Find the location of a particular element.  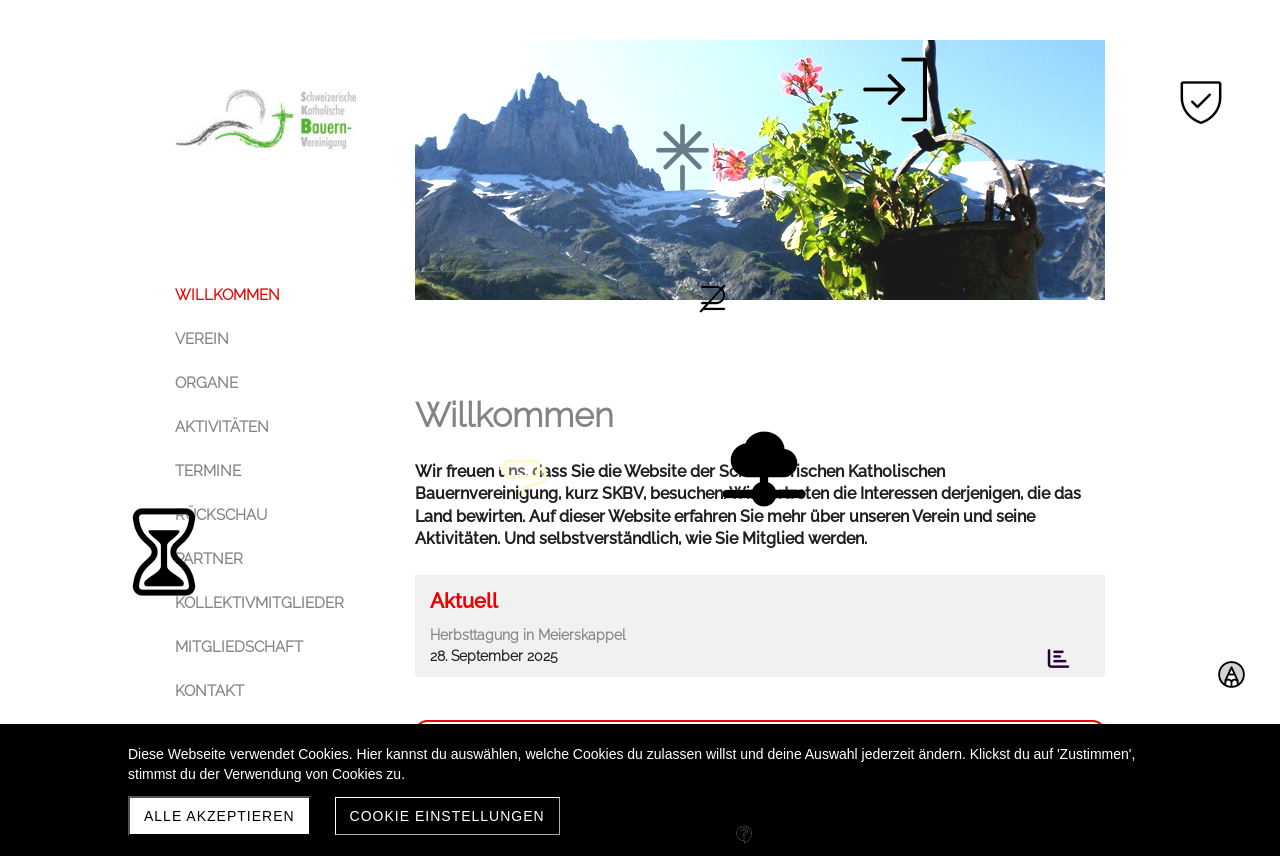

link to linktree profile is located at coordinates (682, 157).